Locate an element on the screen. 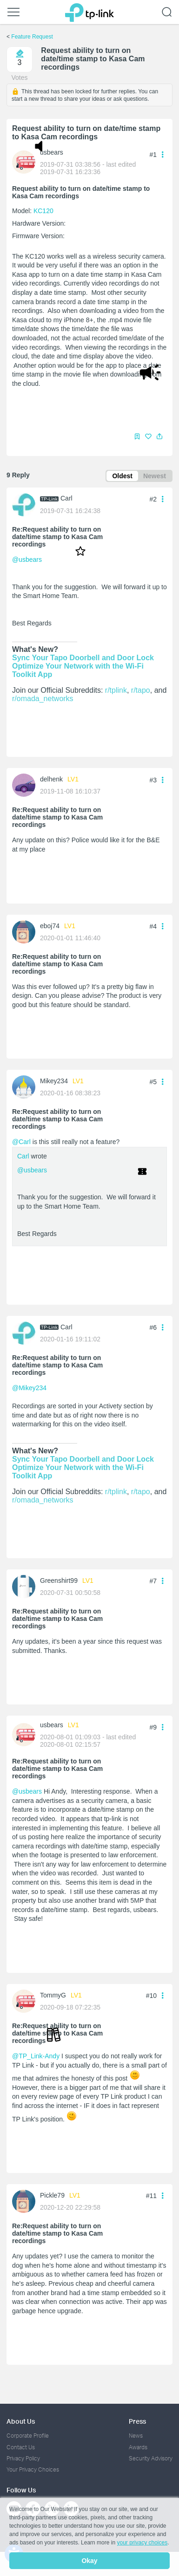 The height and width of the screenshot is (2576, 179). add to favorites is located at coordinates (80, 551).